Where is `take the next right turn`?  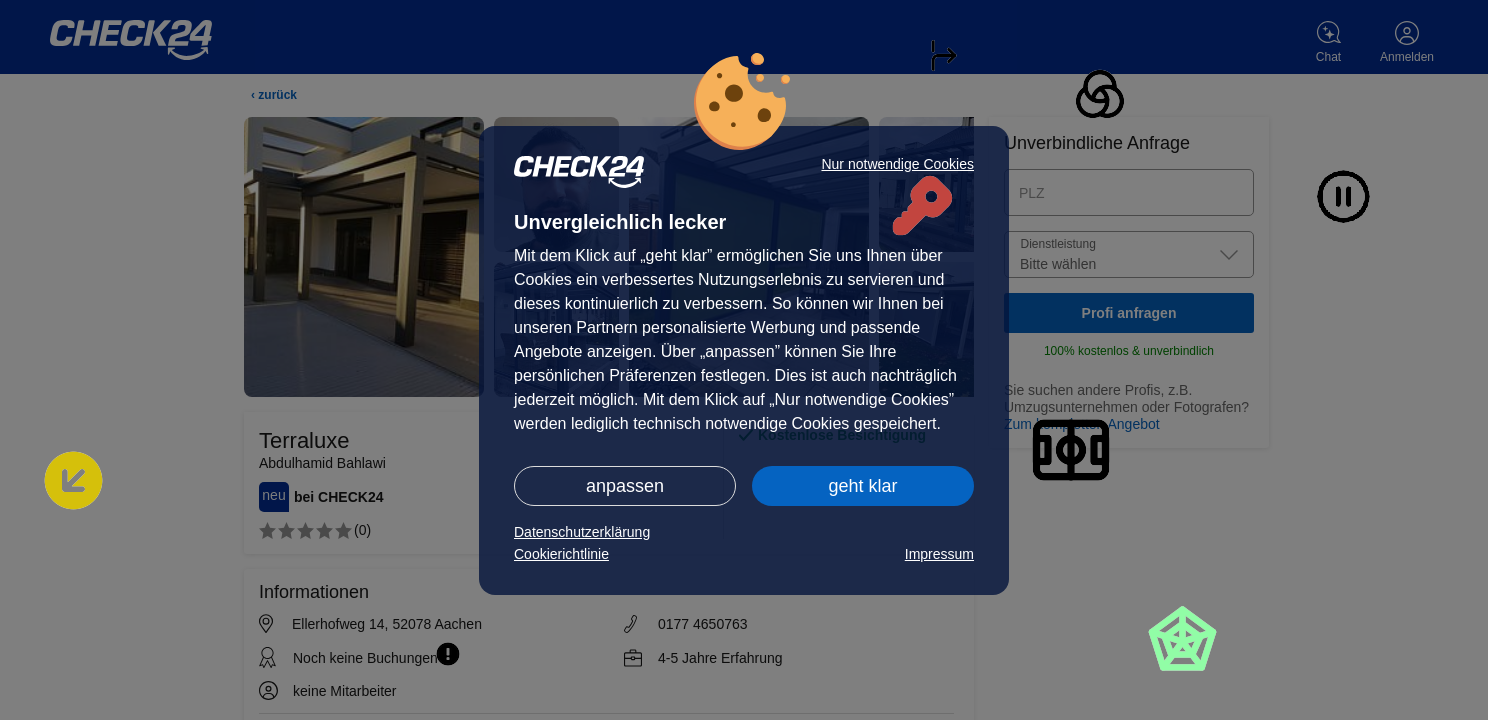 take the next right turn is located at coordinates (942, 55).